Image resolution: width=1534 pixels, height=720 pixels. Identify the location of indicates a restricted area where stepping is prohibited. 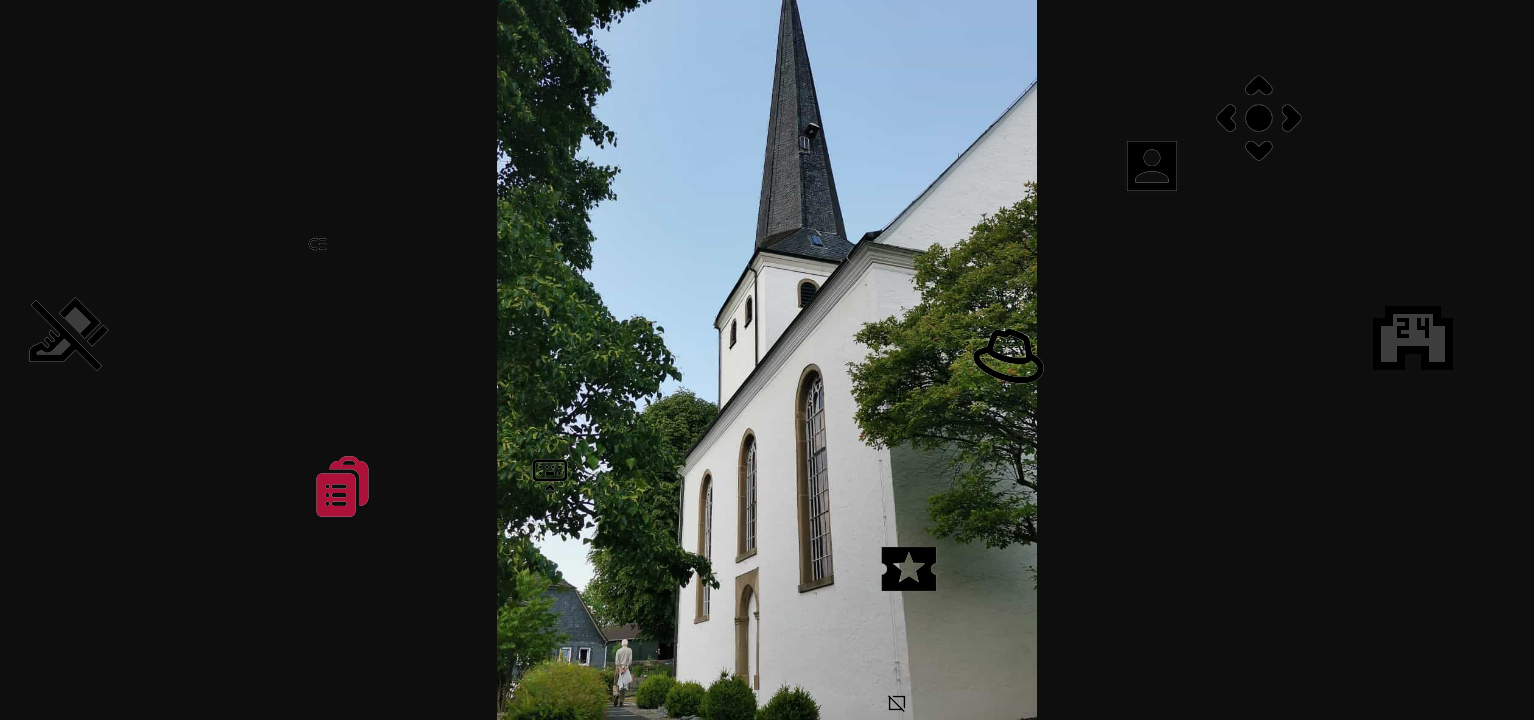
(69, 333).